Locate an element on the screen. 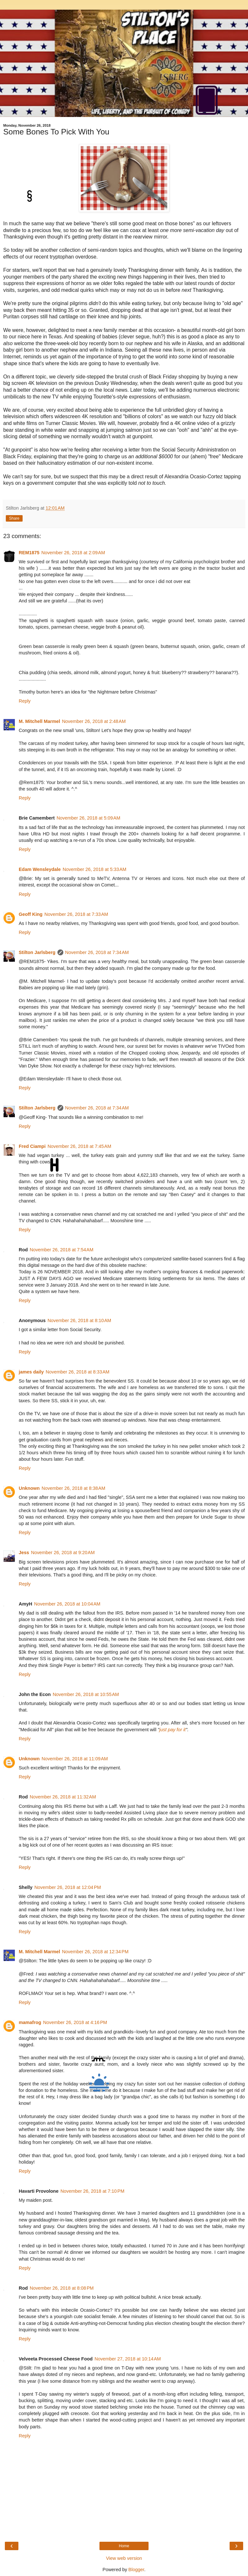  represents an inductor component in a circuit diagram is located at coordinates (98, 2060).